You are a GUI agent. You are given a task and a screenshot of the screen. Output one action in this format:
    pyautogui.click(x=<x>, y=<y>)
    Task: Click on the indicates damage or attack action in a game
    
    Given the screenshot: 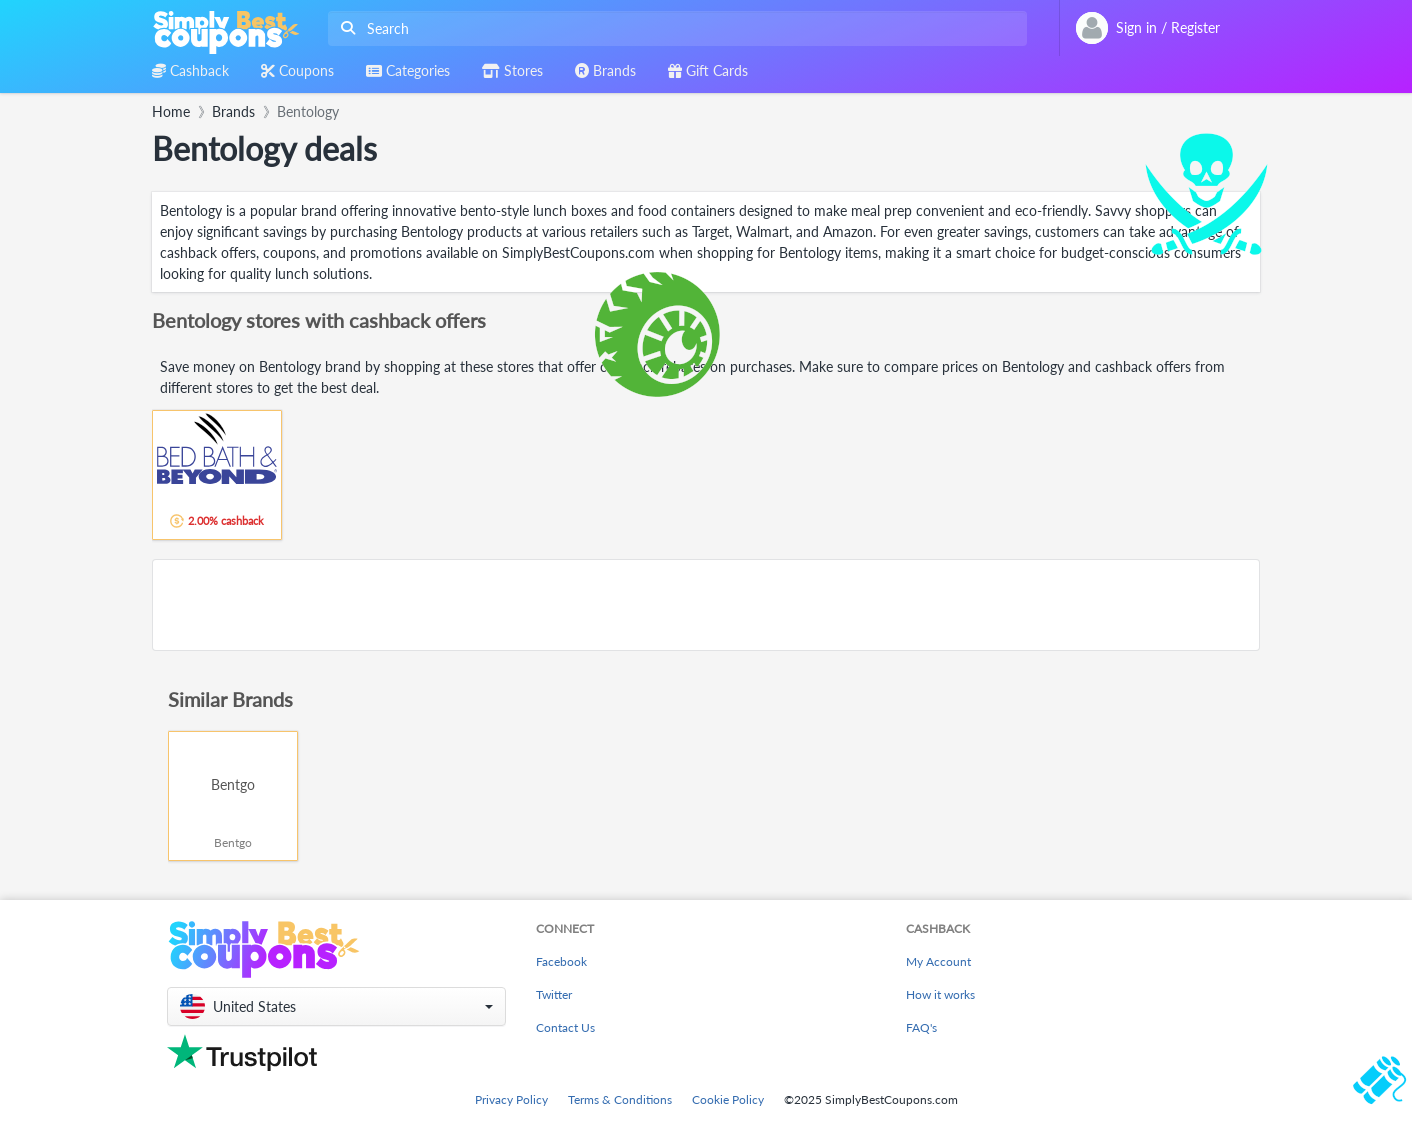 What is the action you would take?
    pyautogui.click(x=210, y=429)
    